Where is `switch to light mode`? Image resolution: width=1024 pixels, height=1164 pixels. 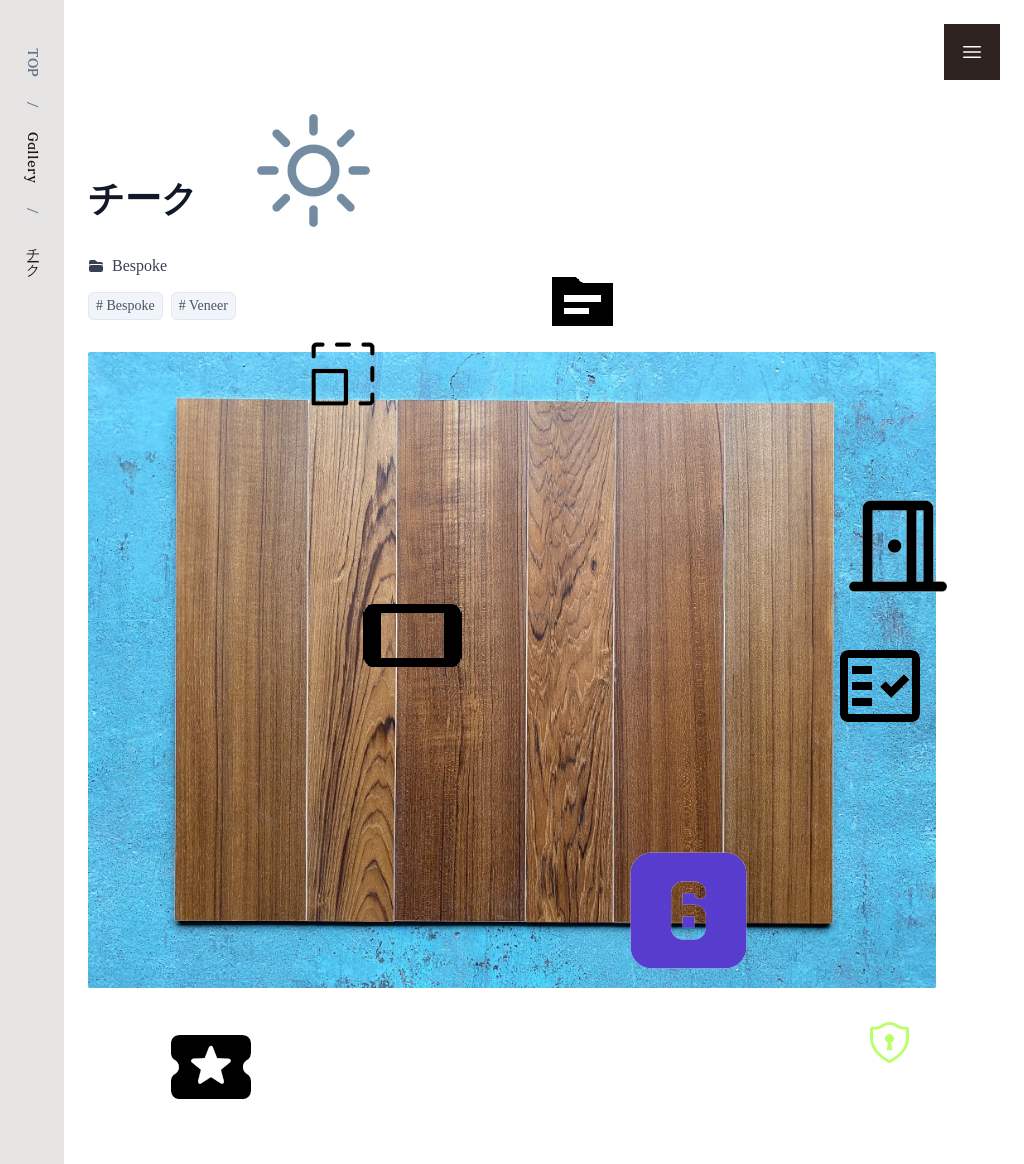 switch to light mode is located at coordinates (313, 170).